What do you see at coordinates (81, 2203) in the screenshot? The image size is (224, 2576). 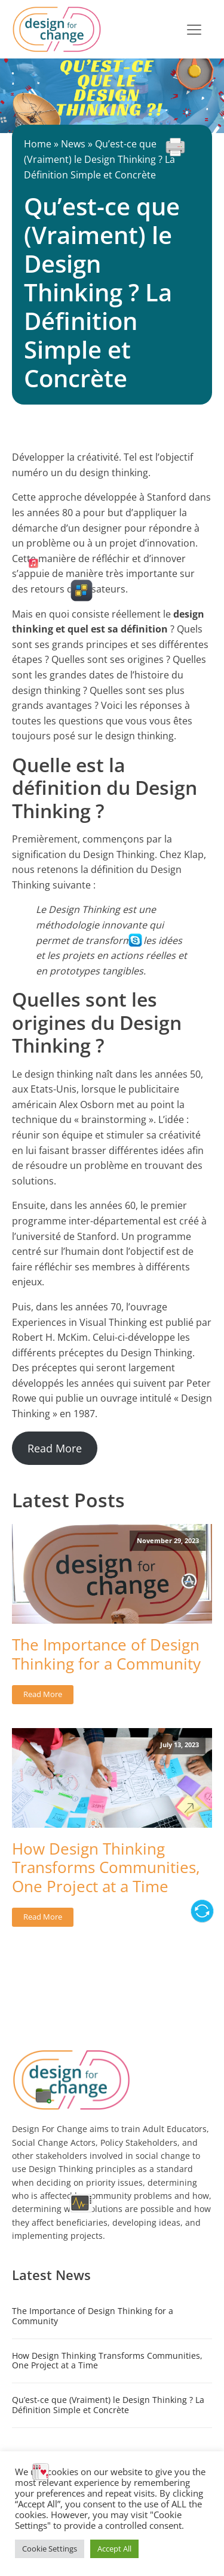 I see `open system monitor application` at bounding box center [81, 2203].